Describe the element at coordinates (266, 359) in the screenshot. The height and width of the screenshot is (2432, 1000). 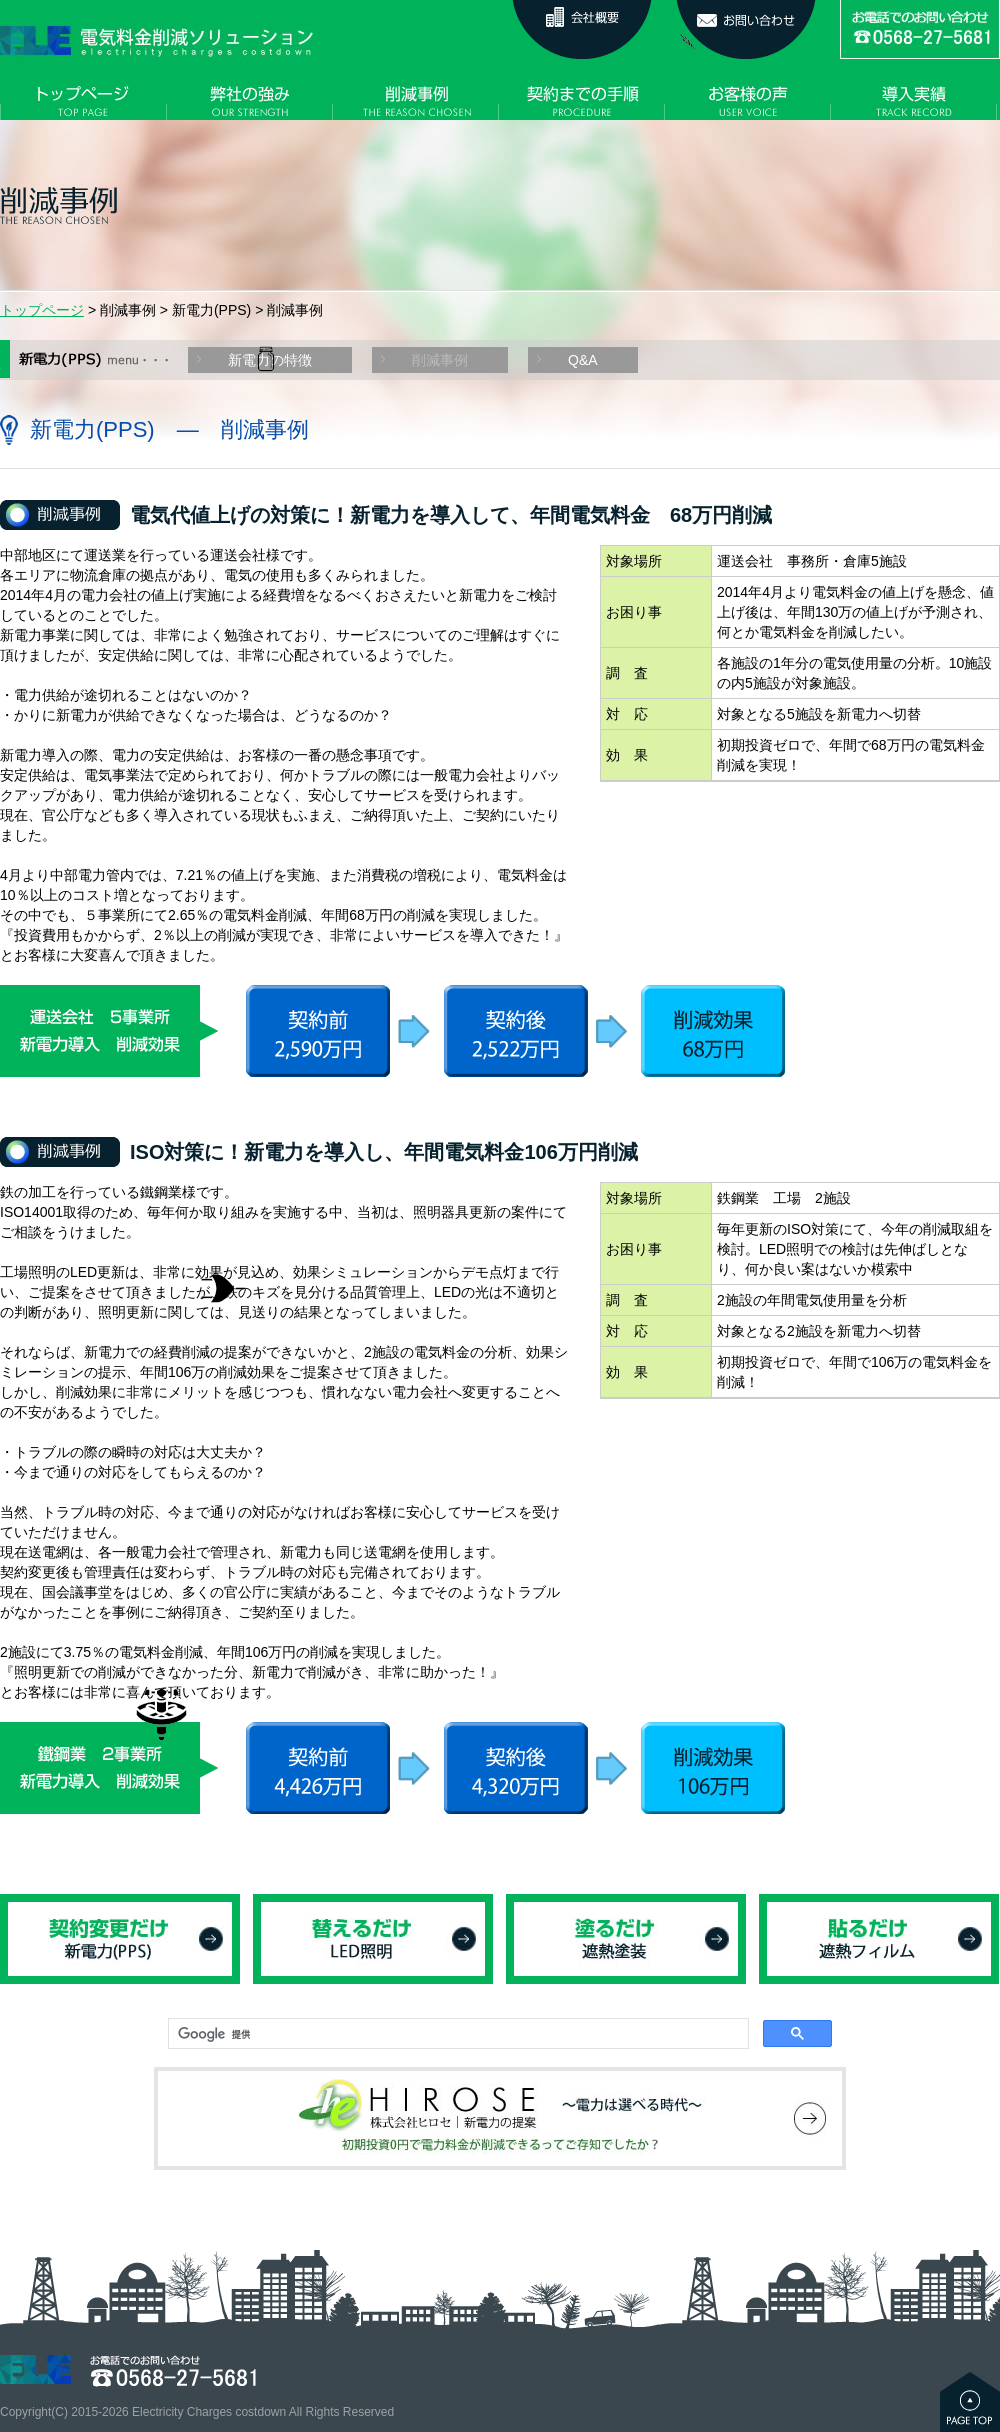
I see `access preserved items or storage` at that location.